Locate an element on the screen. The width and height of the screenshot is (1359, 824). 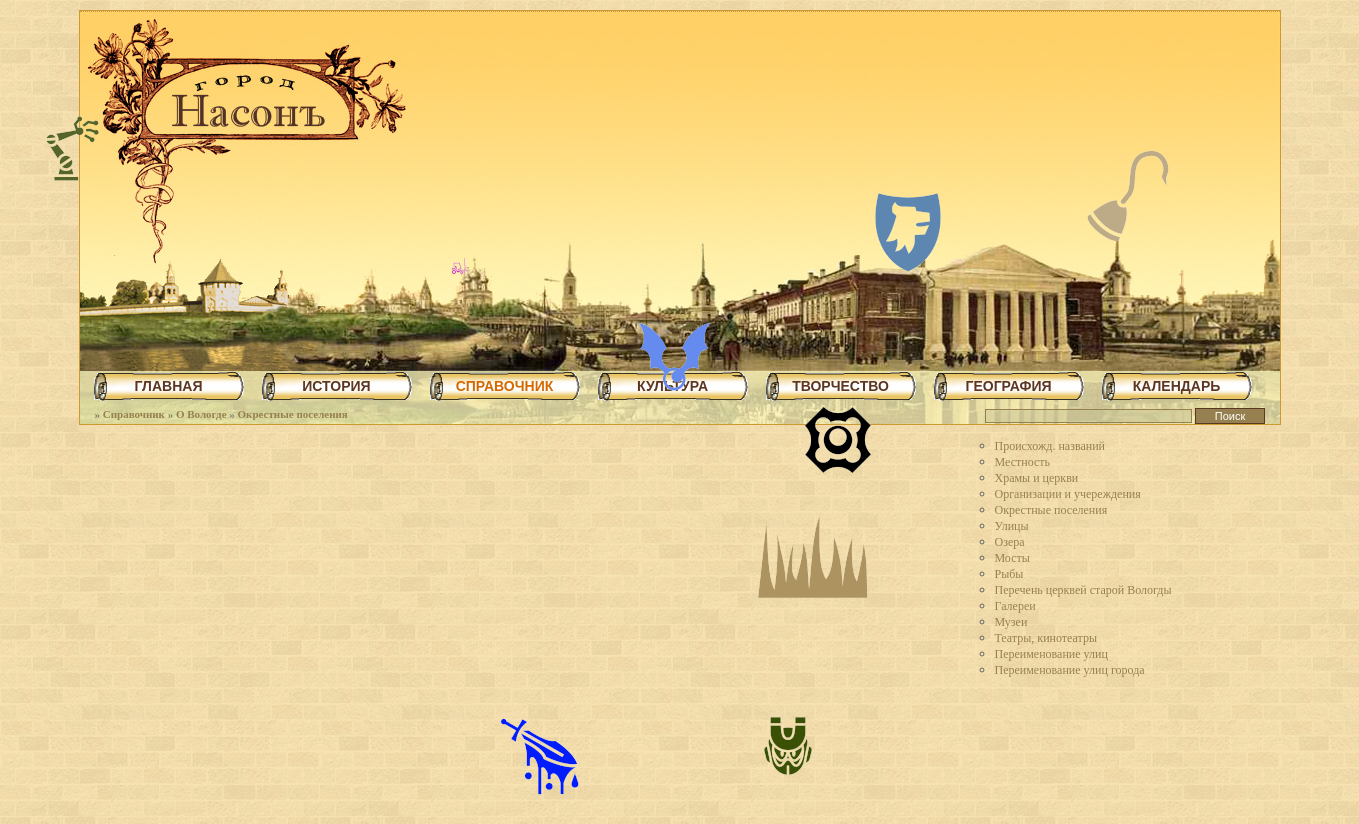
pirate or nautical themed game element is located at coordinates (1128, 196).